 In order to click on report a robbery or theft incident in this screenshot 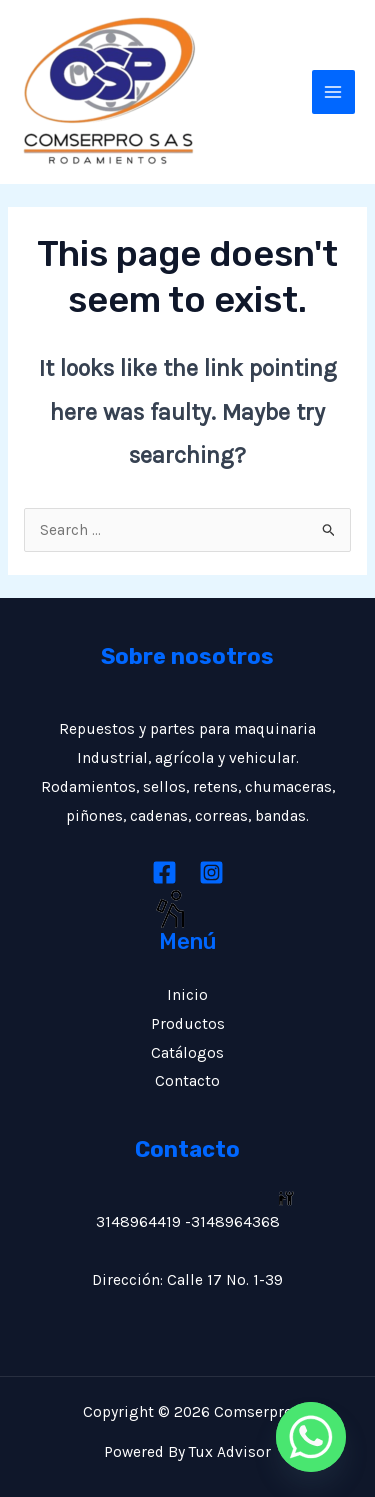, I will do `click(286, 1198)`.